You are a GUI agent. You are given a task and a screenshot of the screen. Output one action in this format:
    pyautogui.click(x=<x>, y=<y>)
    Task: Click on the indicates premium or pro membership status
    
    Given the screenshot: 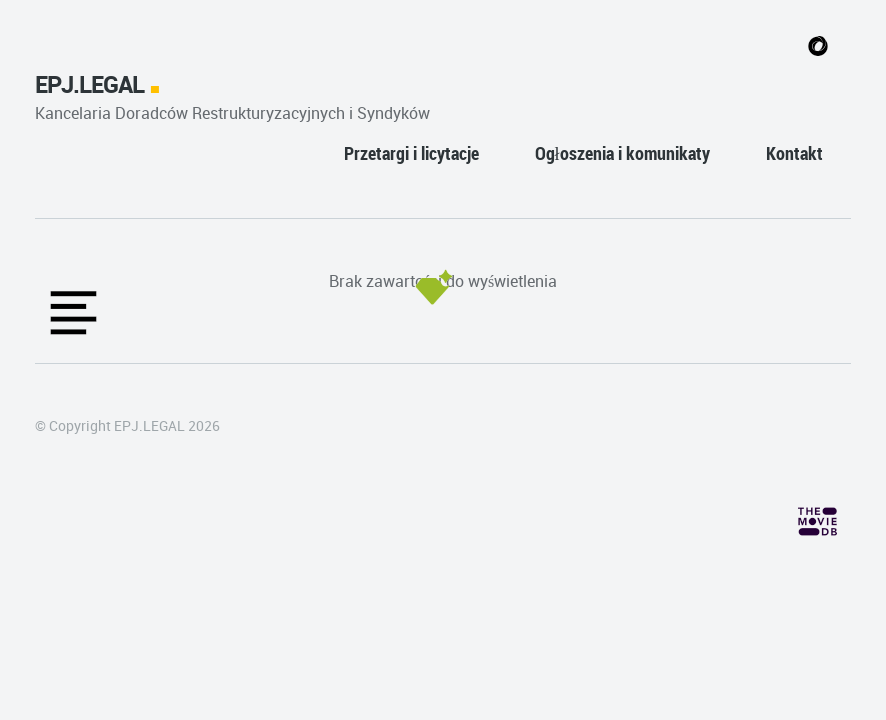 What is the action you would take?
    pyautogui.click(x=434, y=288)
    